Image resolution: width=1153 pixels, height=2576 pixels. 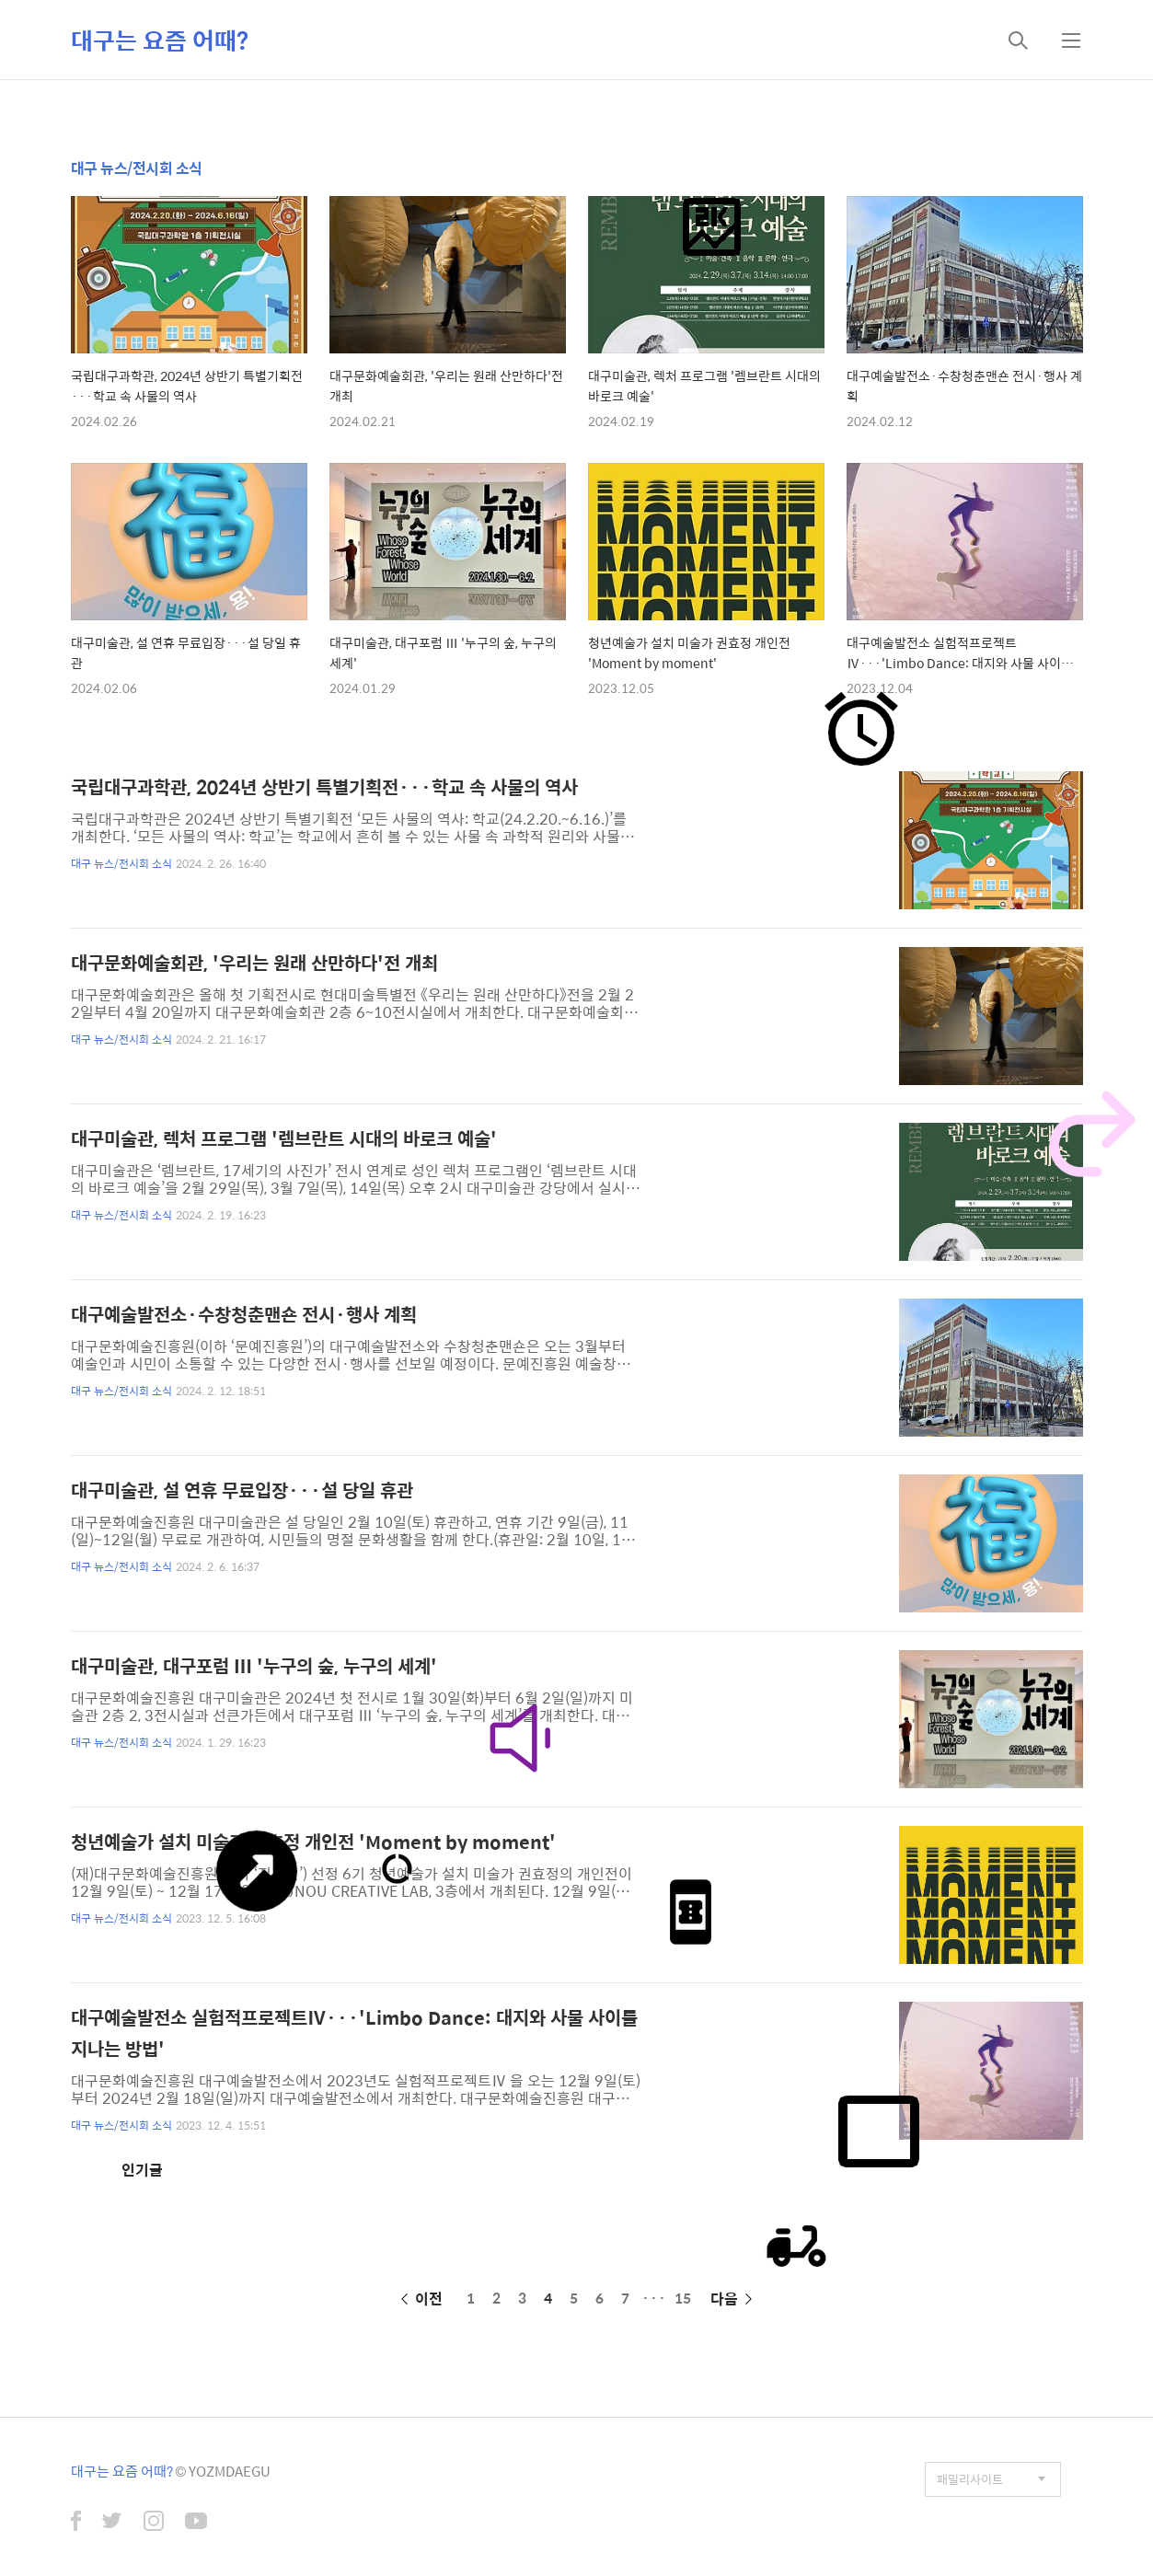 What do you see at coordinates (257, 1871) in the screenshot?
I see `open link in new tab or external window` at bounding box center [257, 1871].